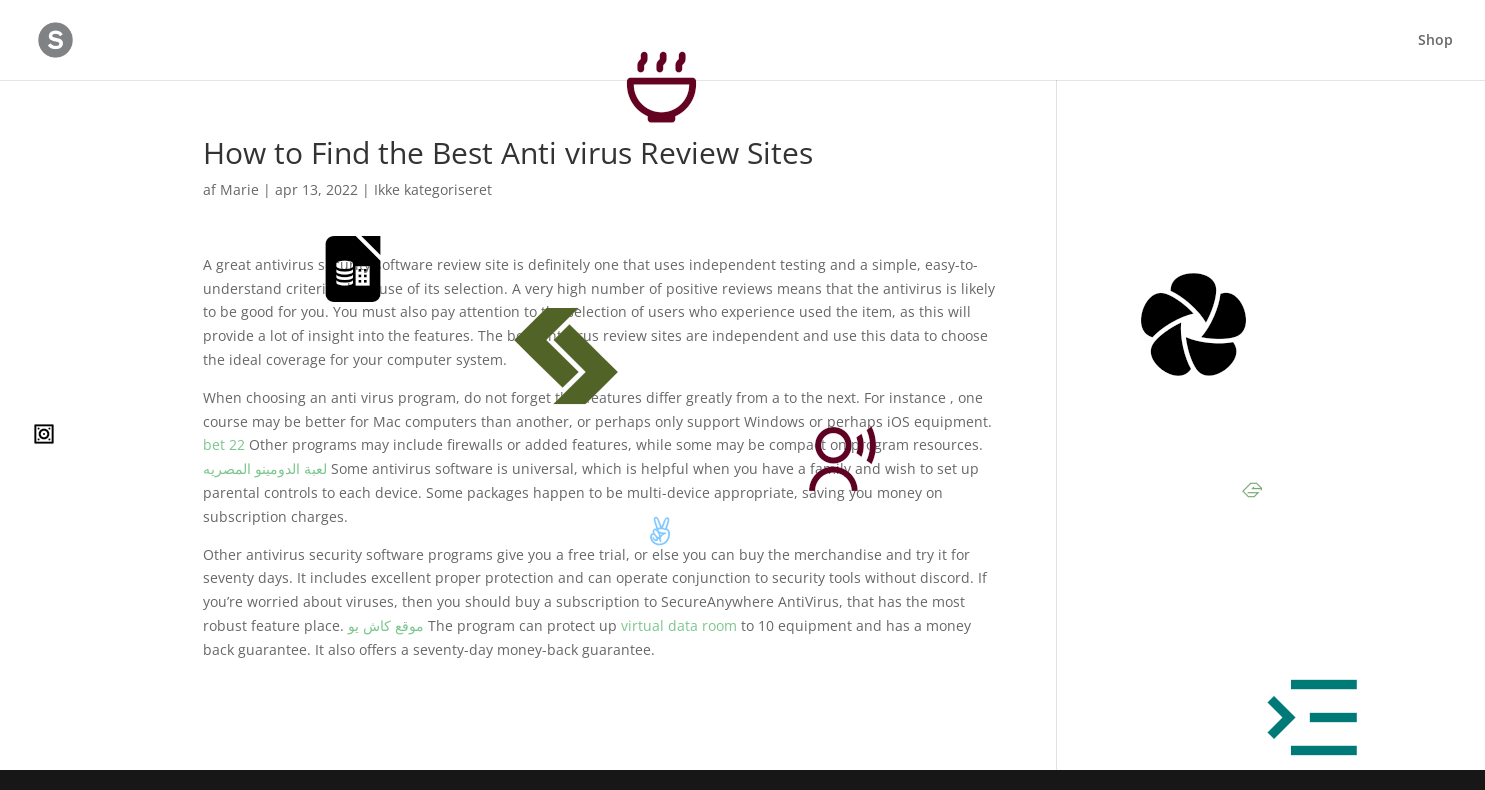 The width and height of the screenshot is (1485, 790). I want to click on collapse the side menu or navigation panel, so click(1314, 717).